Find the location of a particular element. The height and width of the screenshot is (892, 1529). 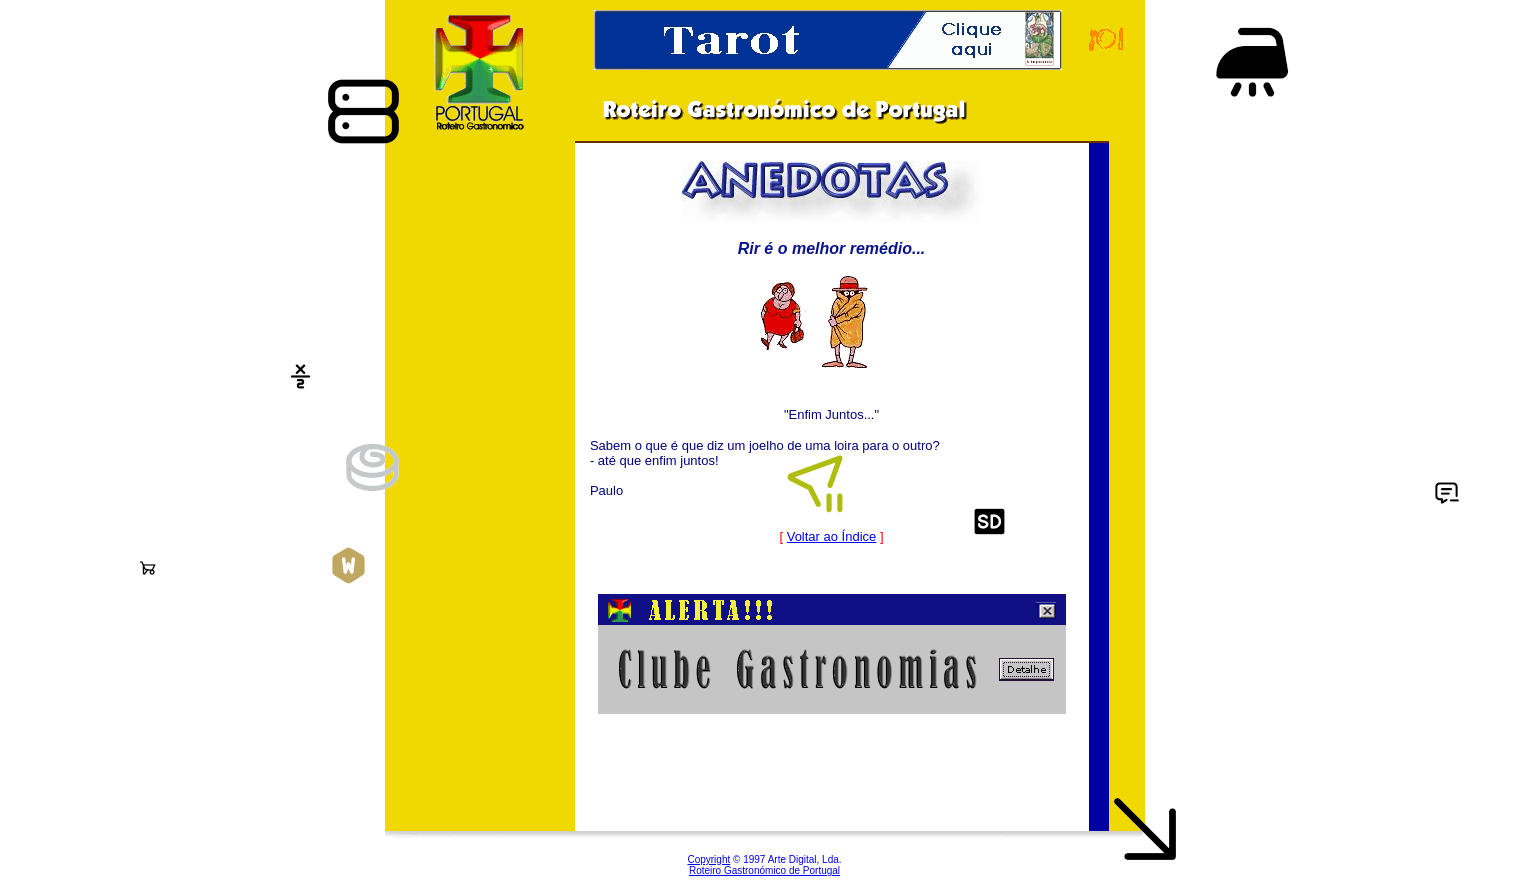

navigate to the next item diagonally is located at coordinates (1145, 829).